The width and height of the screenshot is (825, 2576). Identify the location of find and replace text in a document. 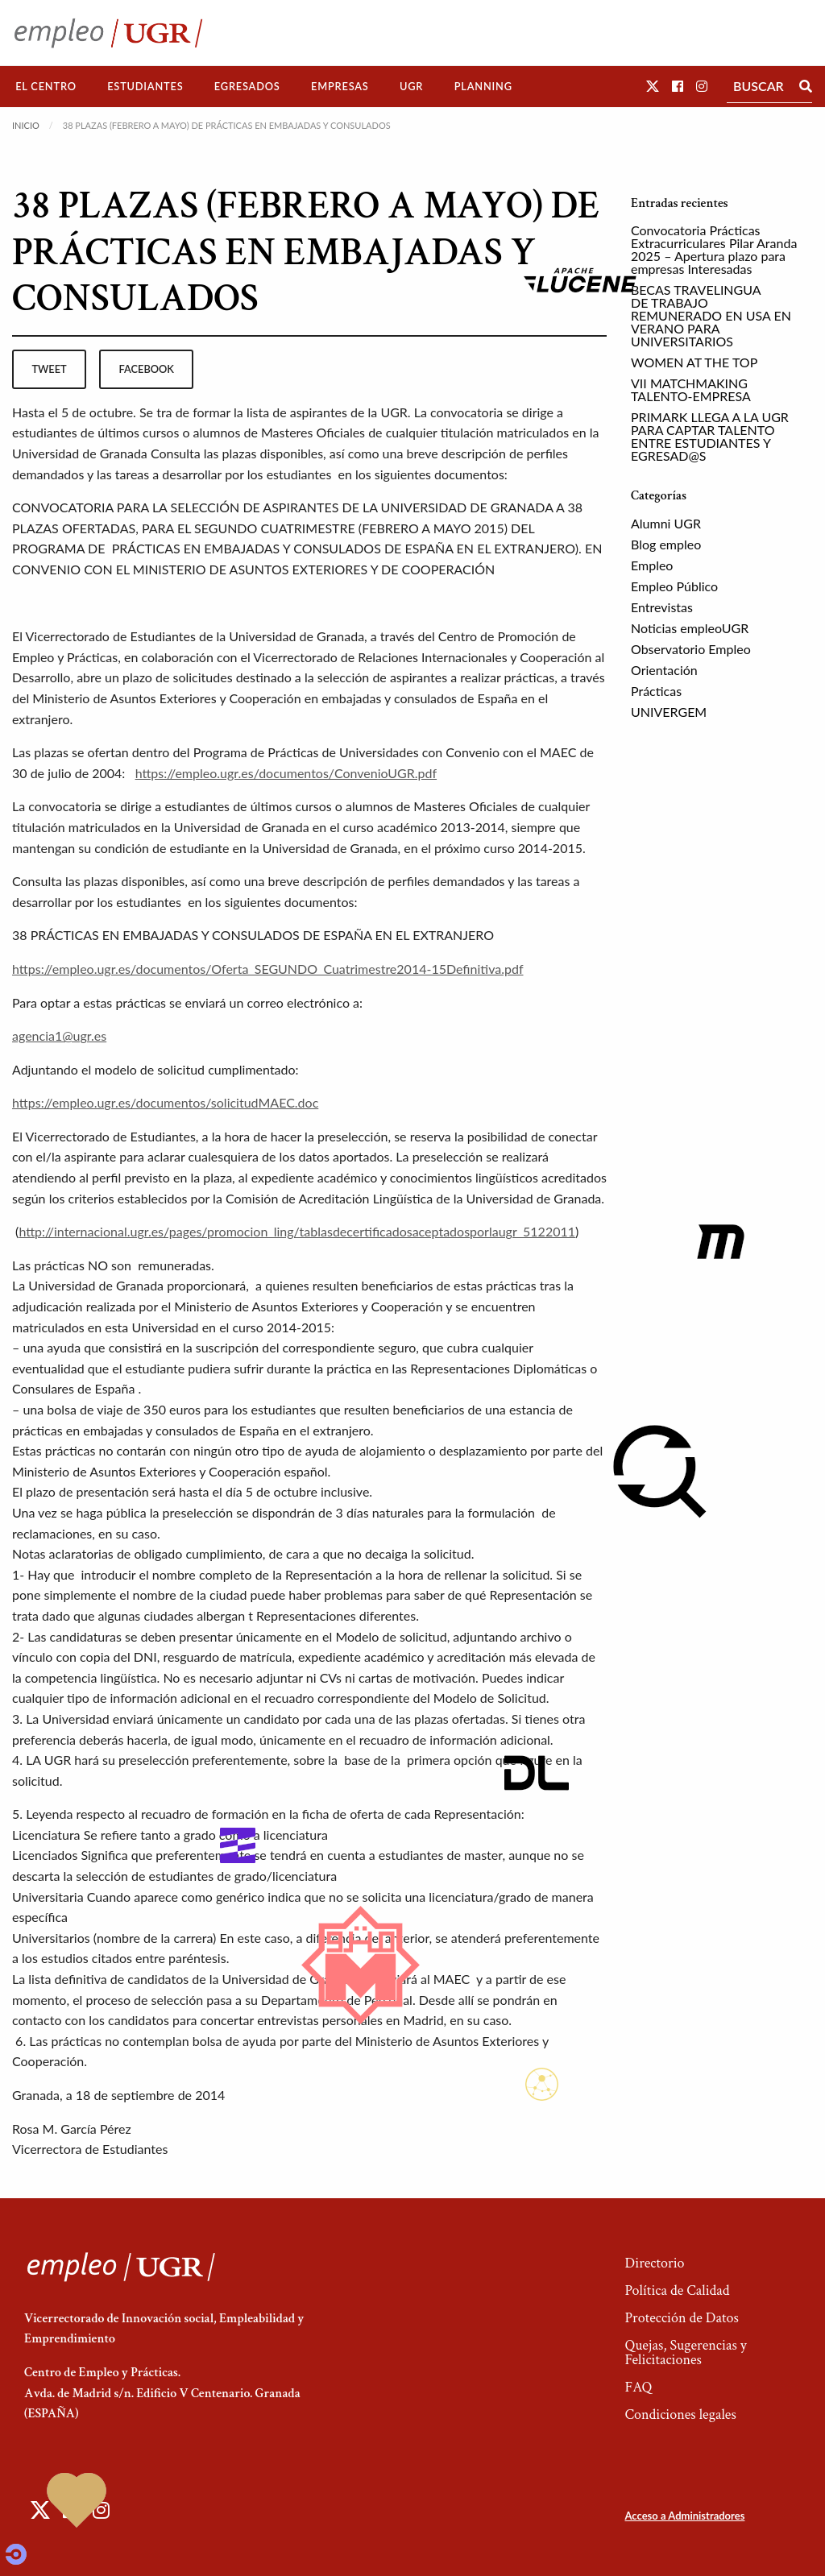
(659, 1471).